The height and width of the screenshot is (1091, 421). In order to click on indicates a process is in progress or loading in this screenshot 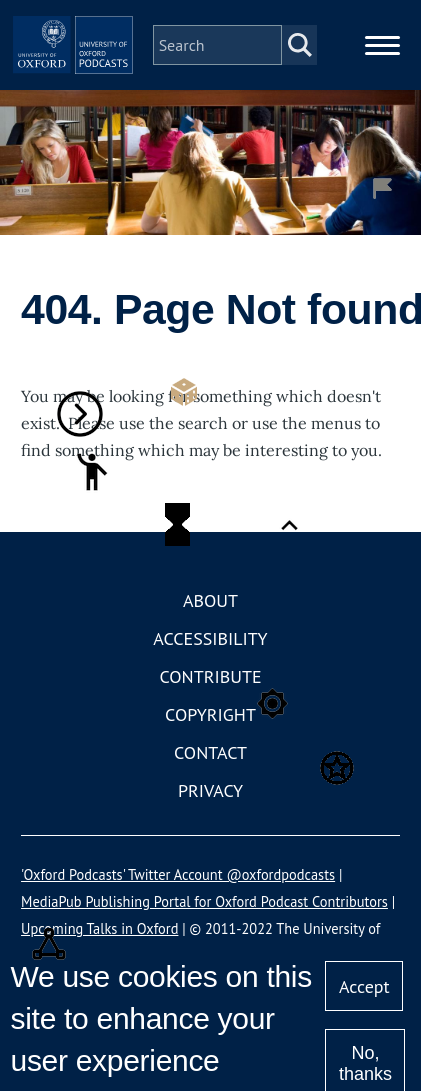, I will do `click(177, 524)`.